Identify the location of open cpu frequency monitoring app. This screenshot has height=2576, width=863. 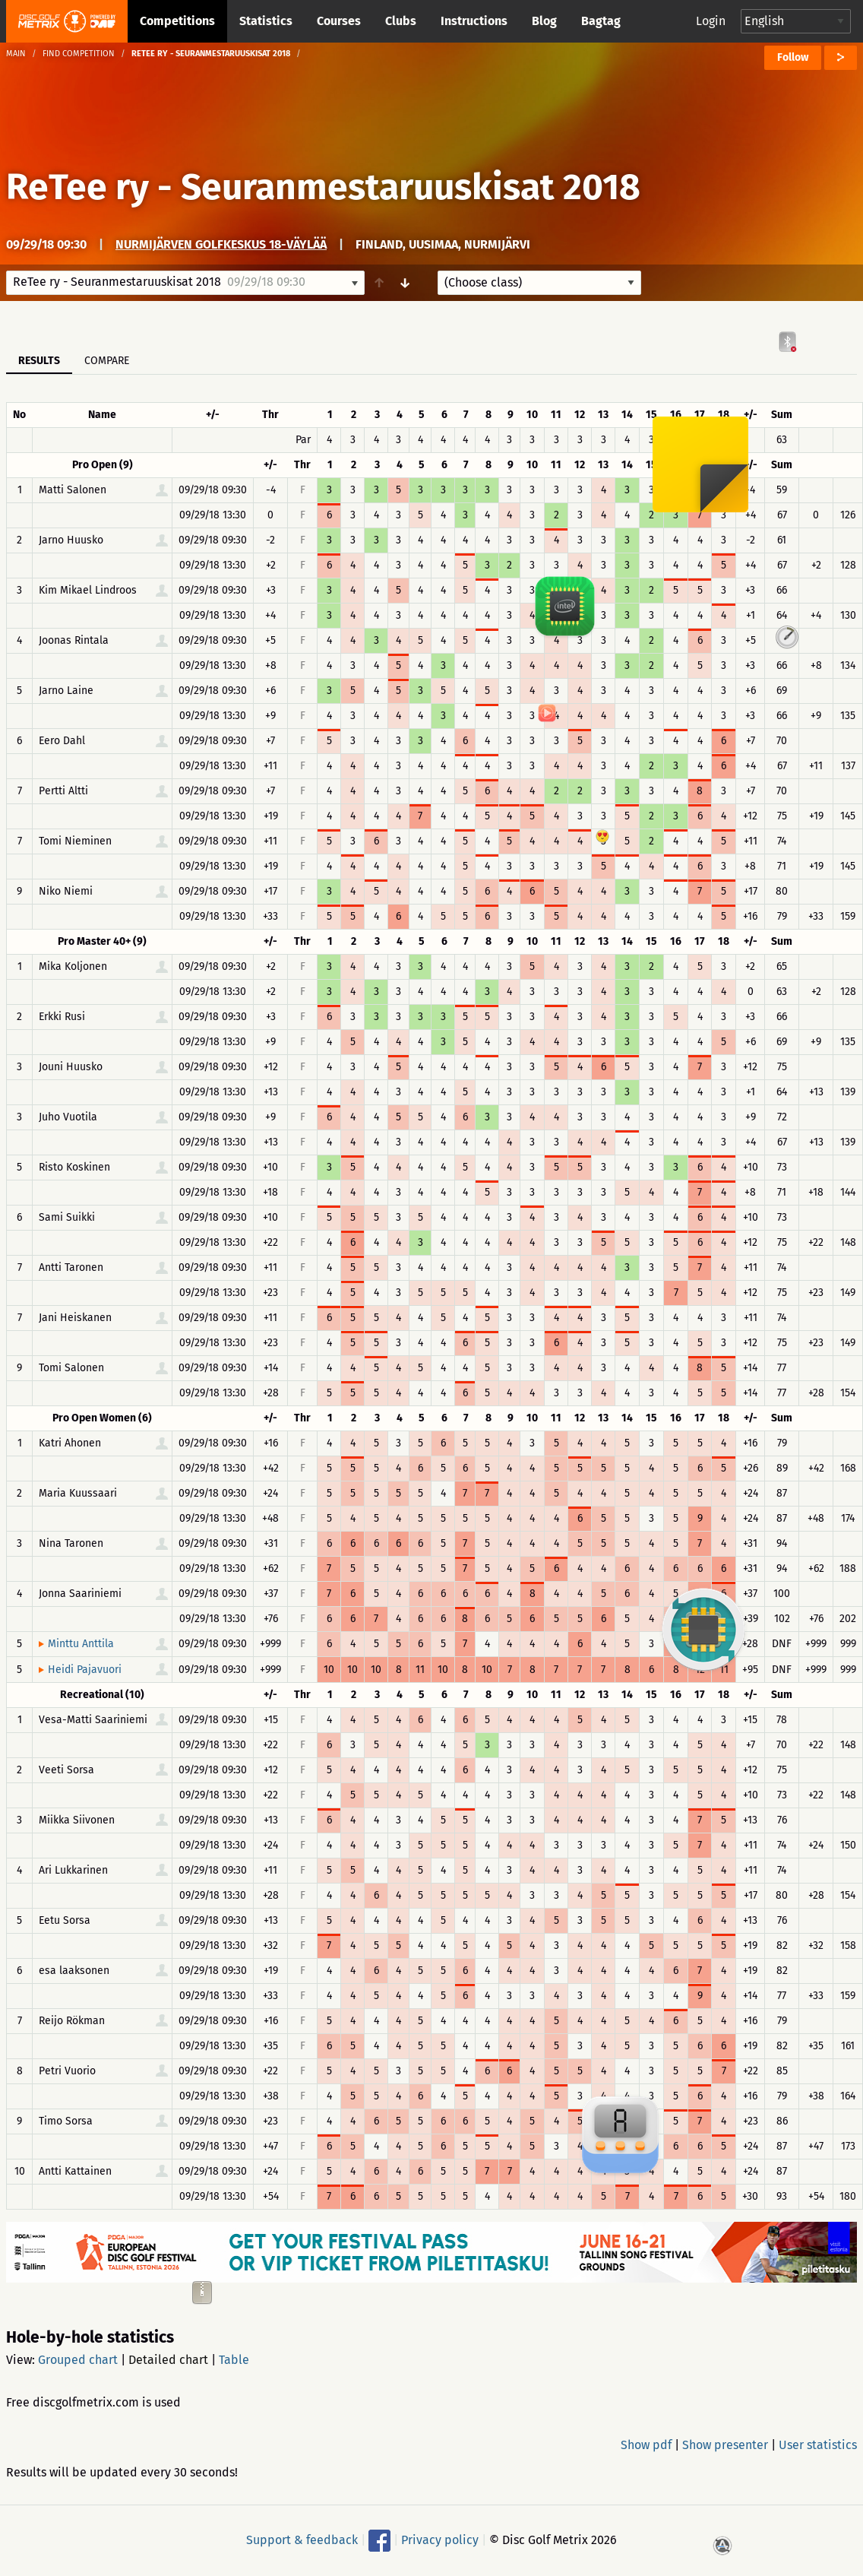
(564, 606).